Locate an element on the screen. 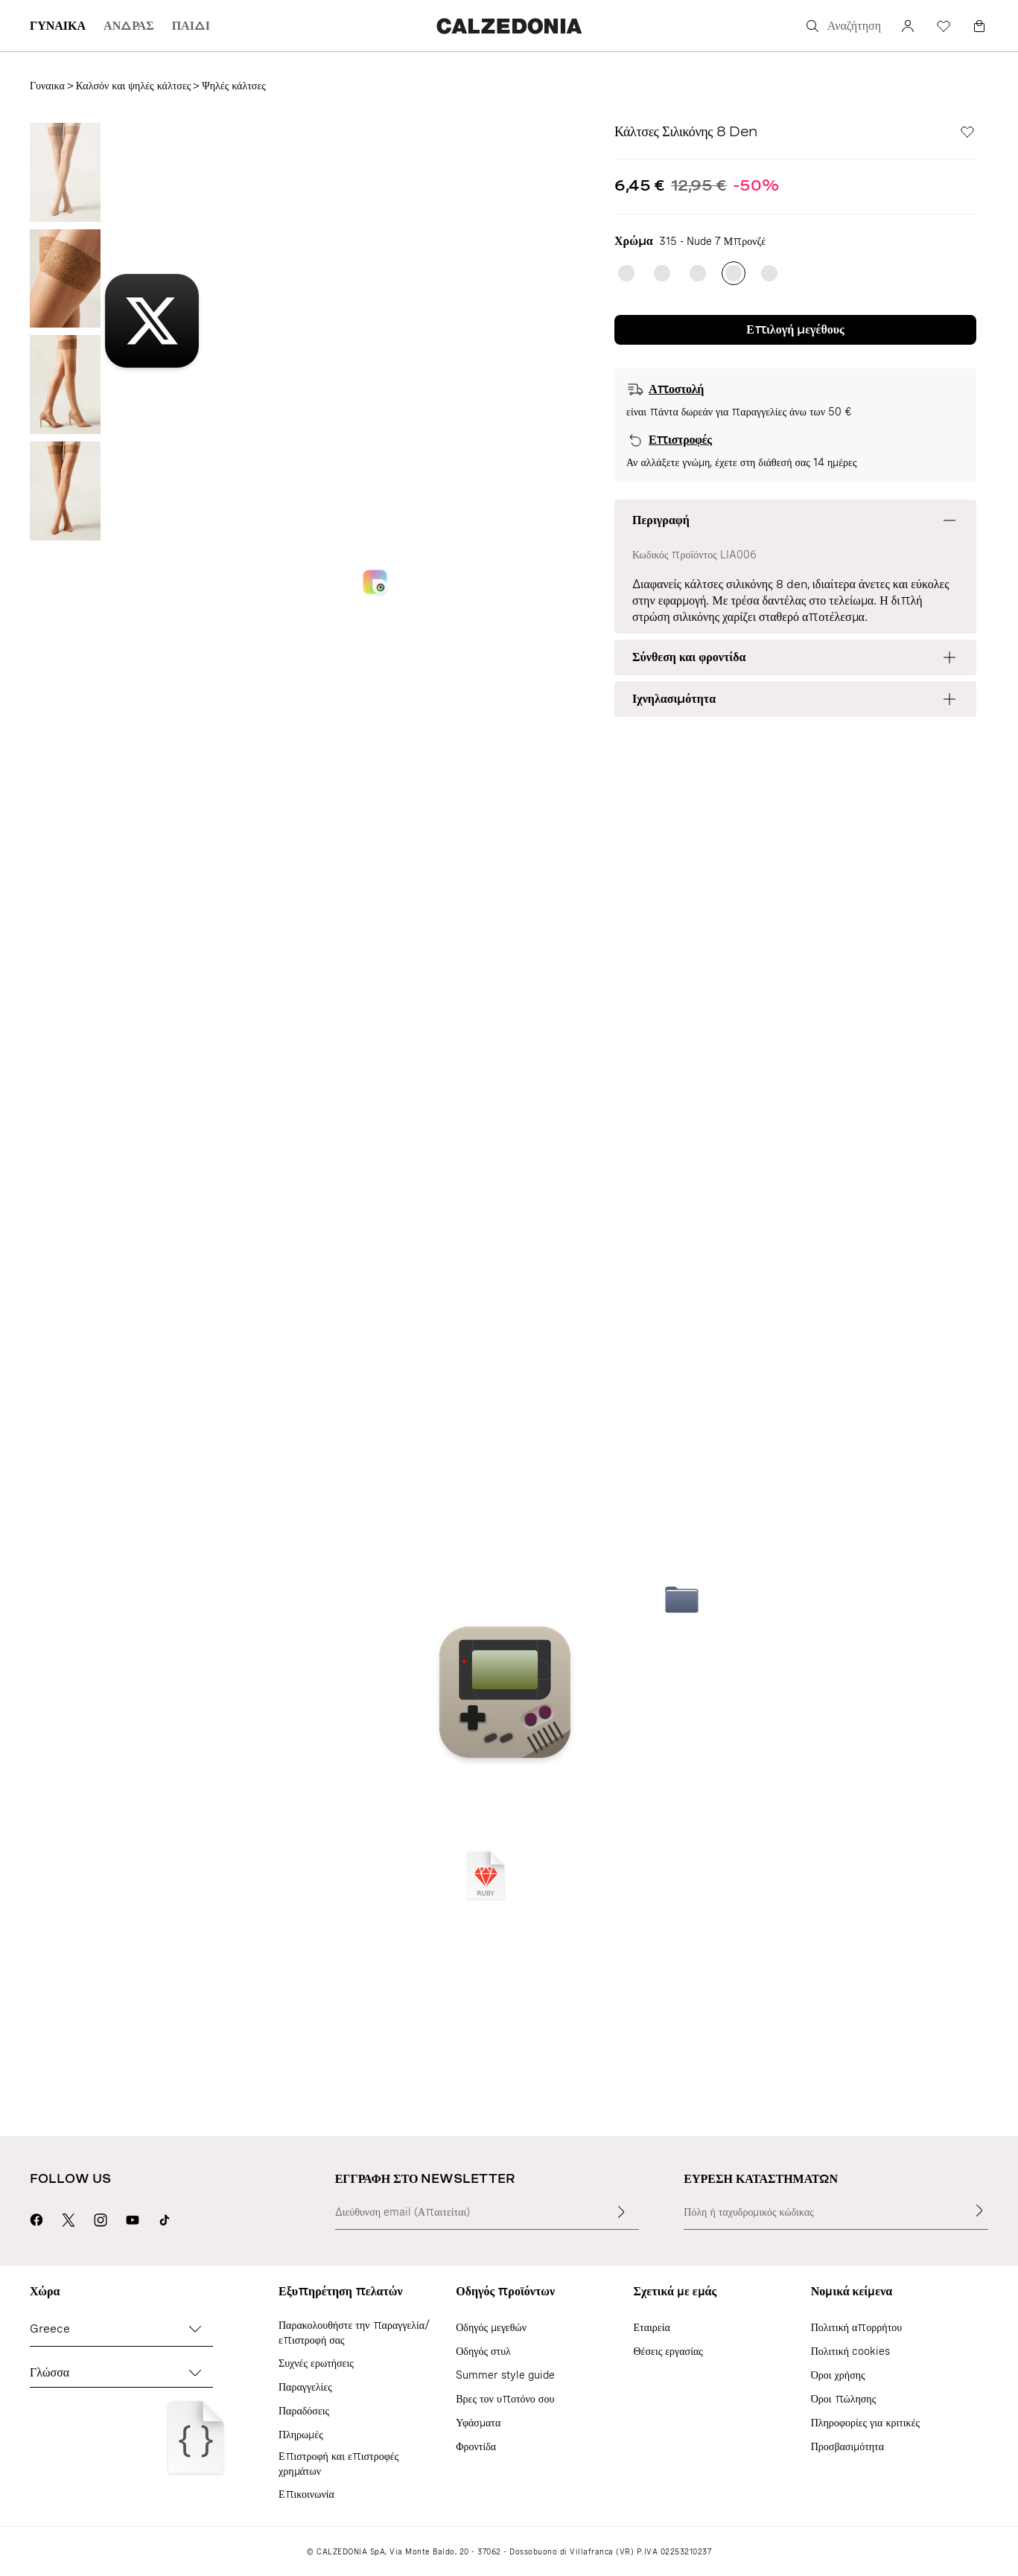  a blank or empty script file is located at coordinates (196, 2438).